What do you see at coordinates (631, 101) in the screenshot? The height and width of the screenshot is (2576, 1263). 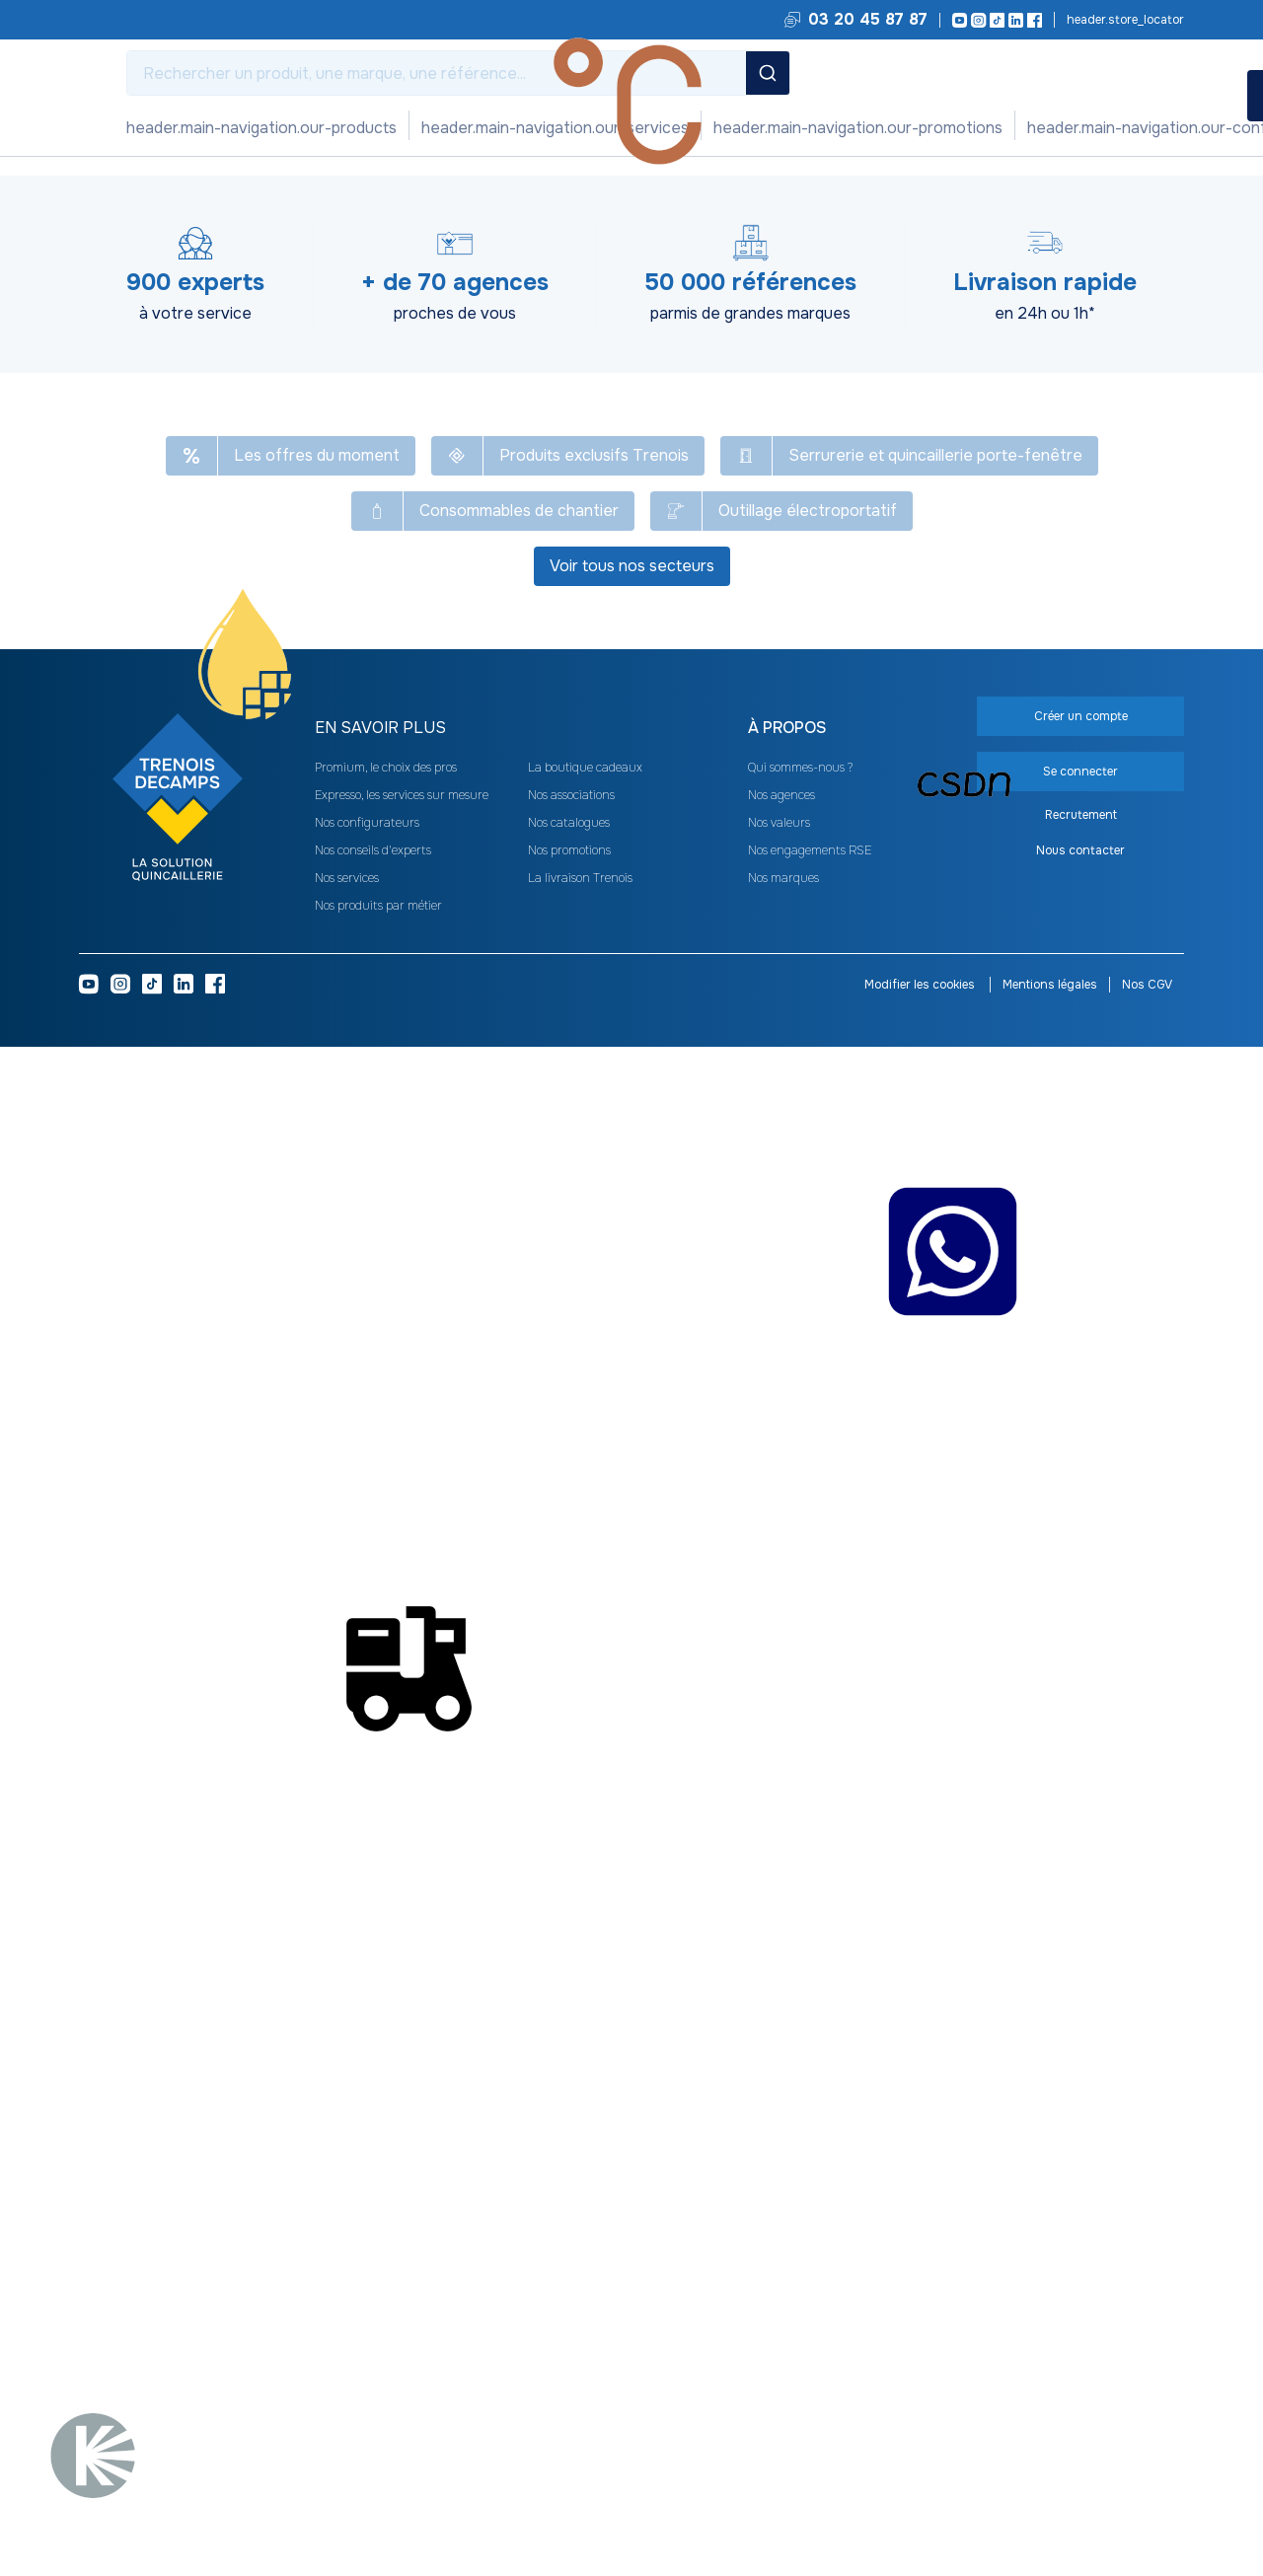 I see `indicates temperature displayed in celsius` at bounding box center [631, 101].